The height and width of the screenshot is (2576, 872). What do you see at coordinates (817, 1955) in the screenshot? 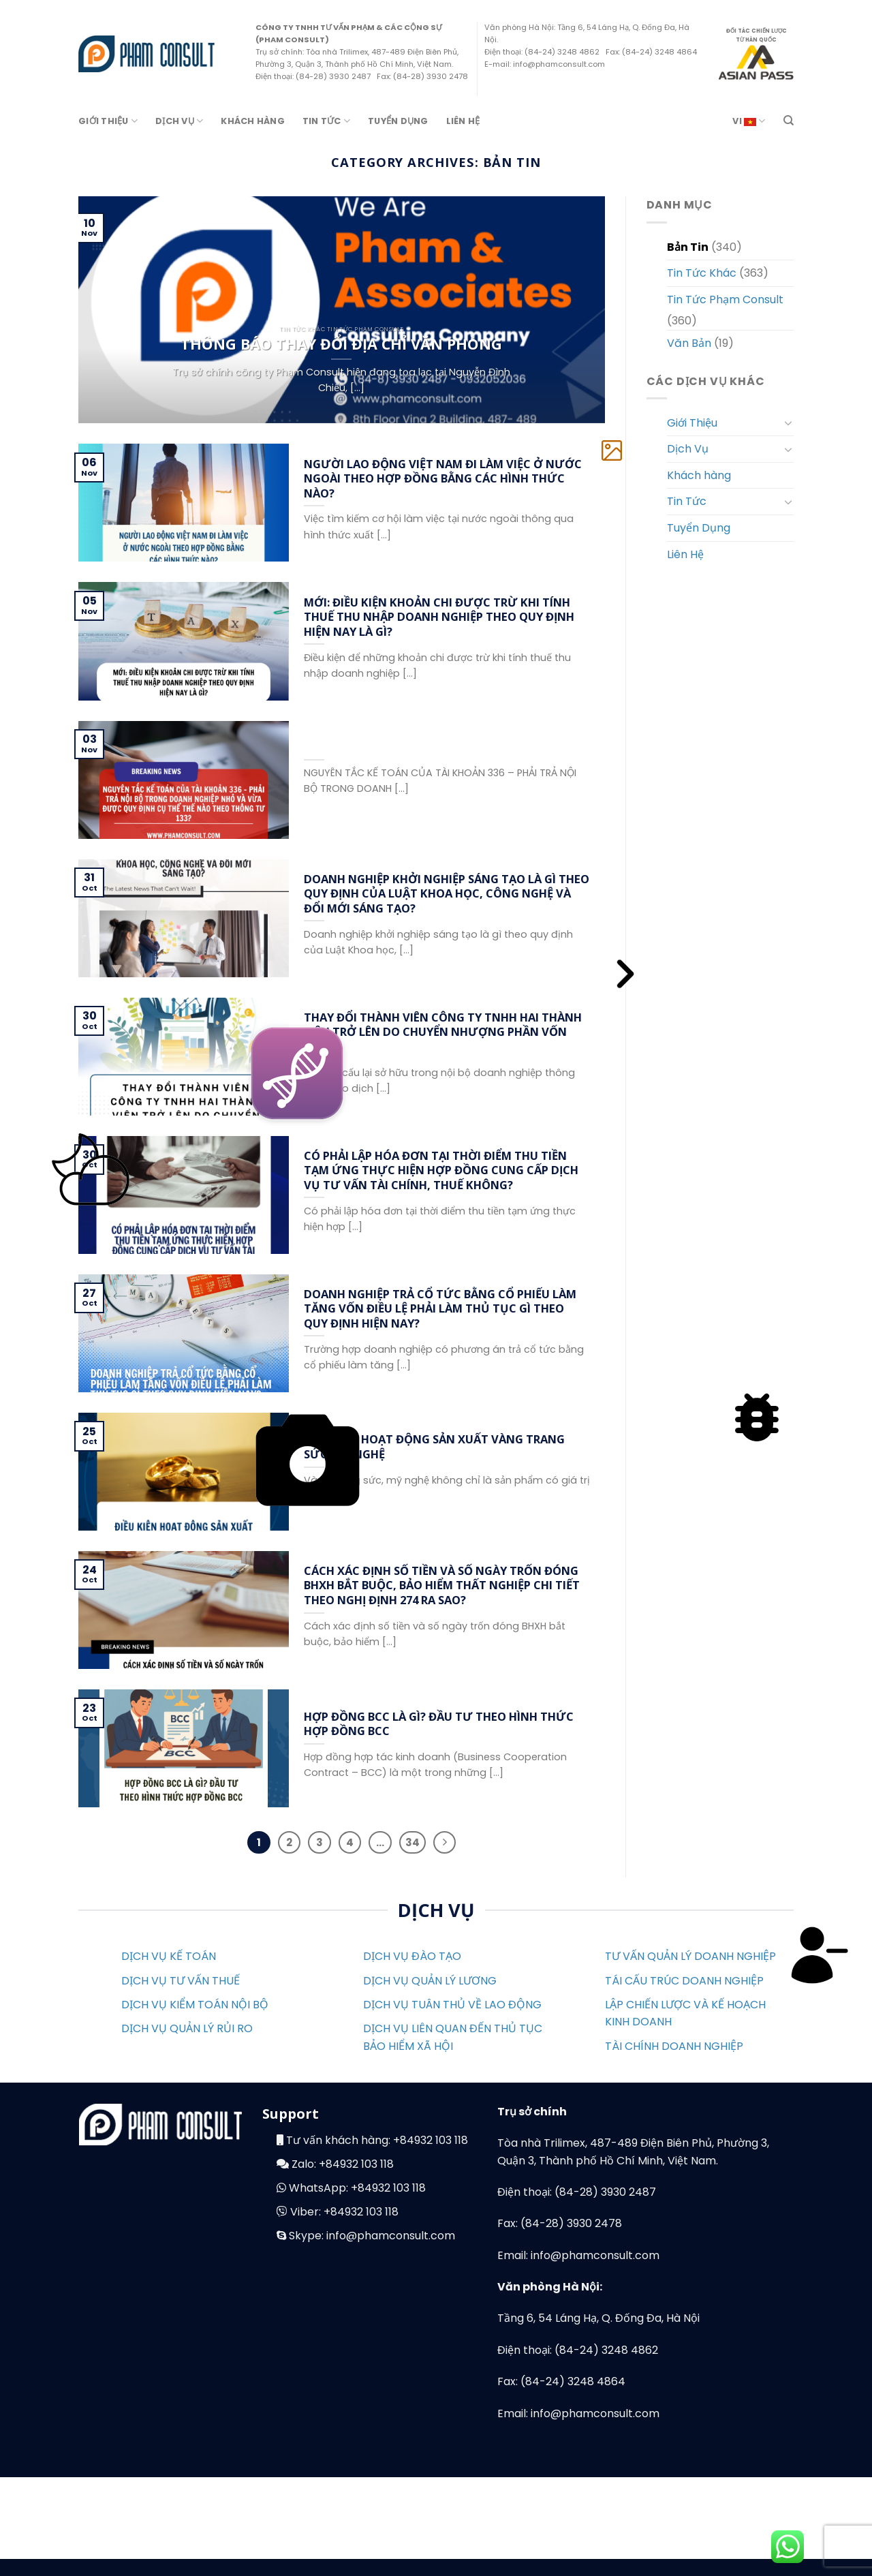
I see `remove a user or contact` at bounding box center [817, 1955].